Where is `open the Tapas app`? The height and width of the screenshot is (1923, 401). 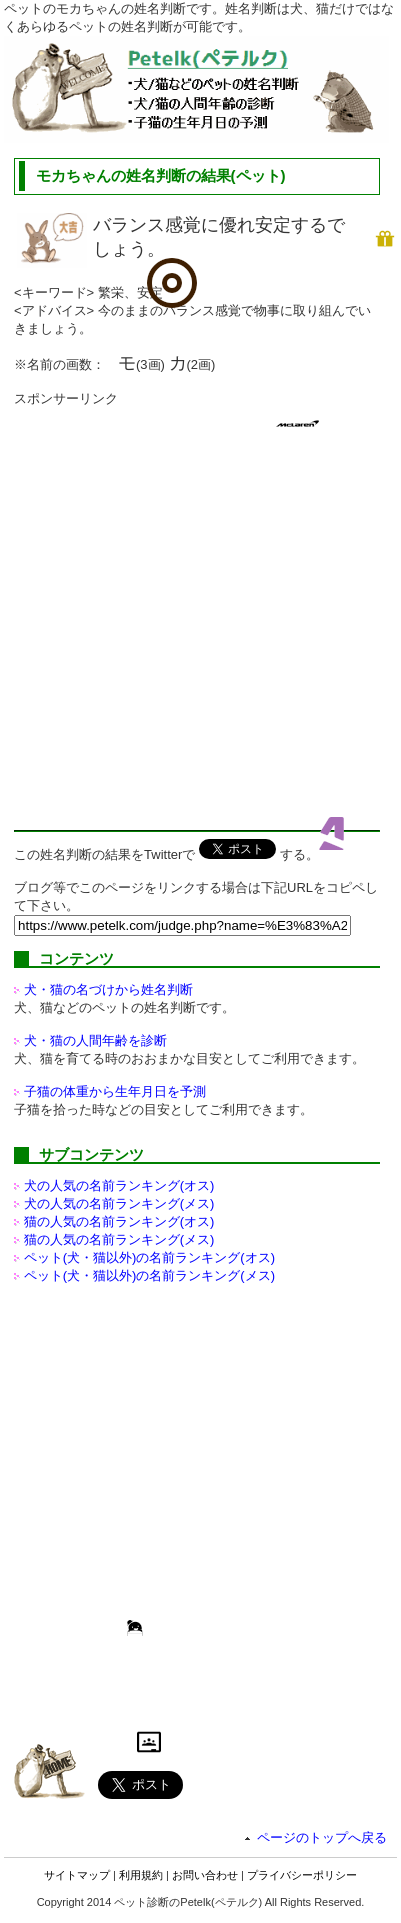 open the Tapas app is located at coordinates (135, 1628).